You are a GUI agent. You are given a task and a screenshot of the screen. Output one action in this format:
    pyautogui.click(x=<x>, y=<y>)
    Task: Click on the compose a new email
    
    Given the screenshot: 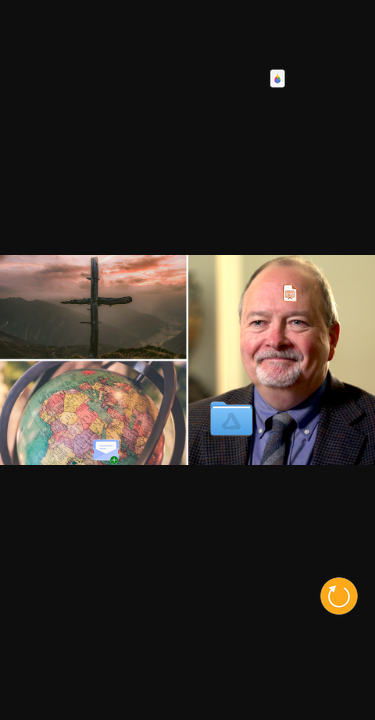 What is the action you would take?
    pyautogui.click(x=106, y=450)
    